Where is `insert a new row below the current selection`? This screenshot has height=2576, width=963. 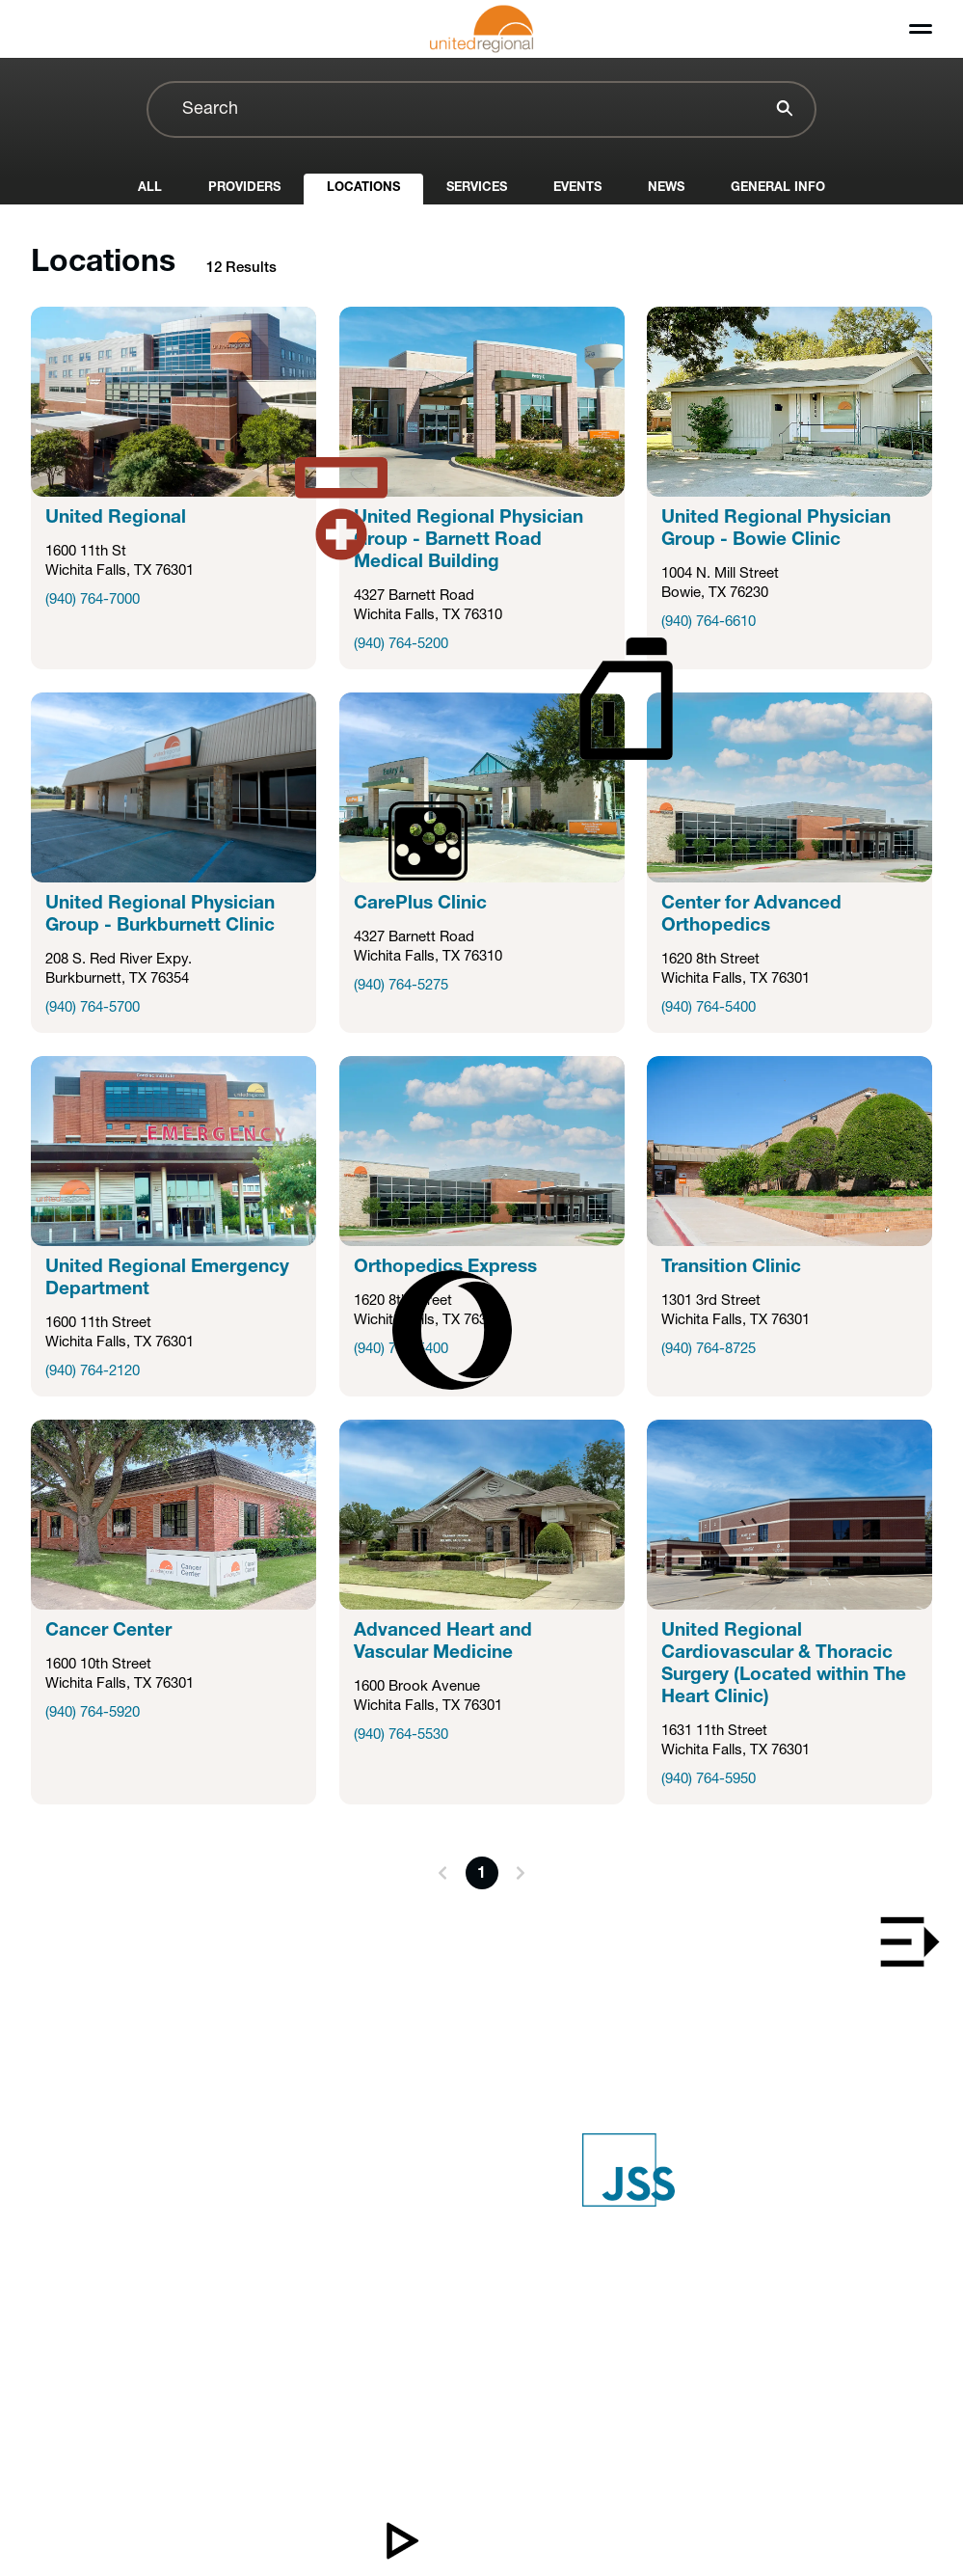 insert a new row below the current selection is located at coordinates (341, 503).